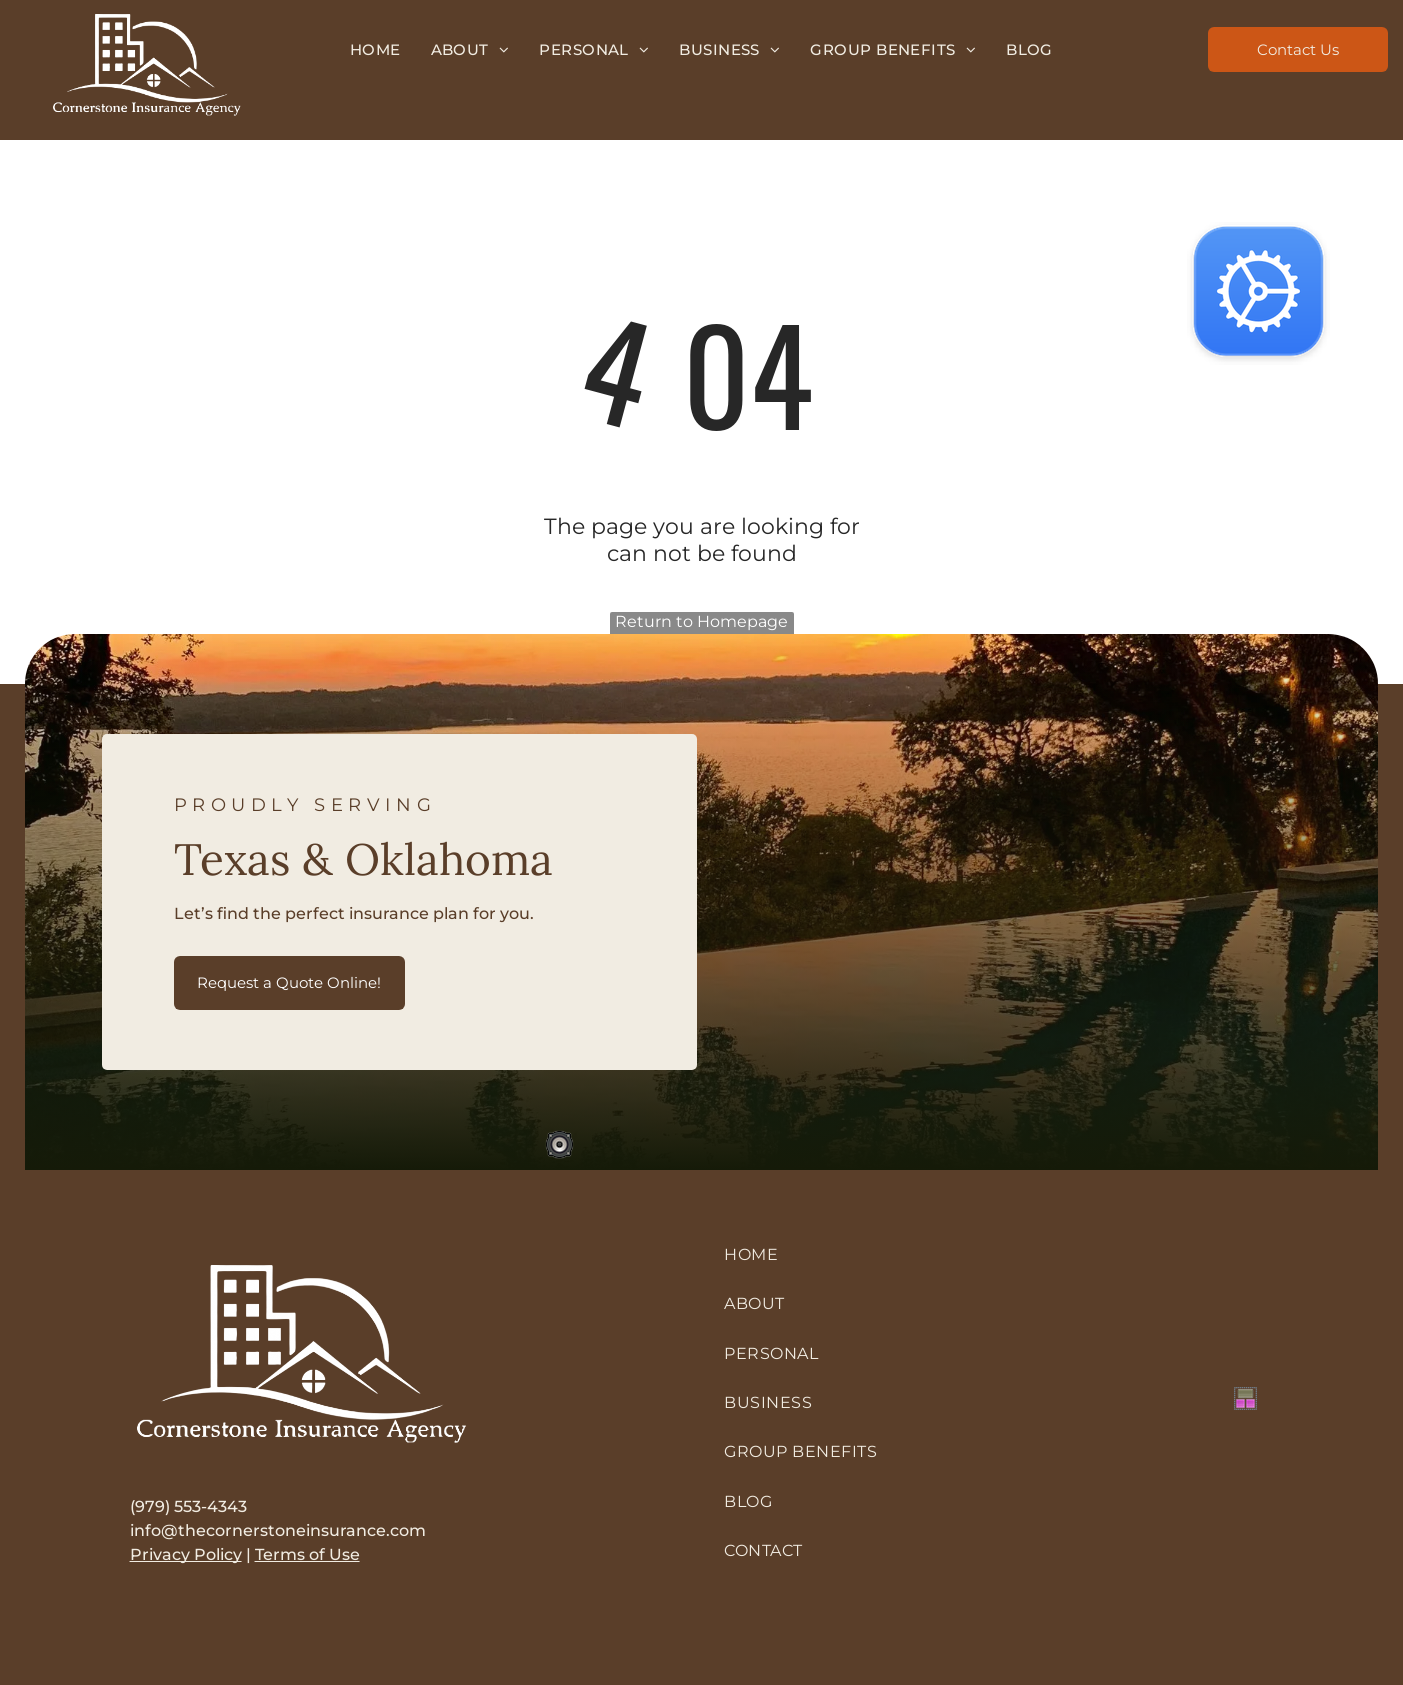  What do you see at coordinates (1245, 1398) in the screenshot?
I see `select all items in the current view` at bounding box center [1245, 1398].